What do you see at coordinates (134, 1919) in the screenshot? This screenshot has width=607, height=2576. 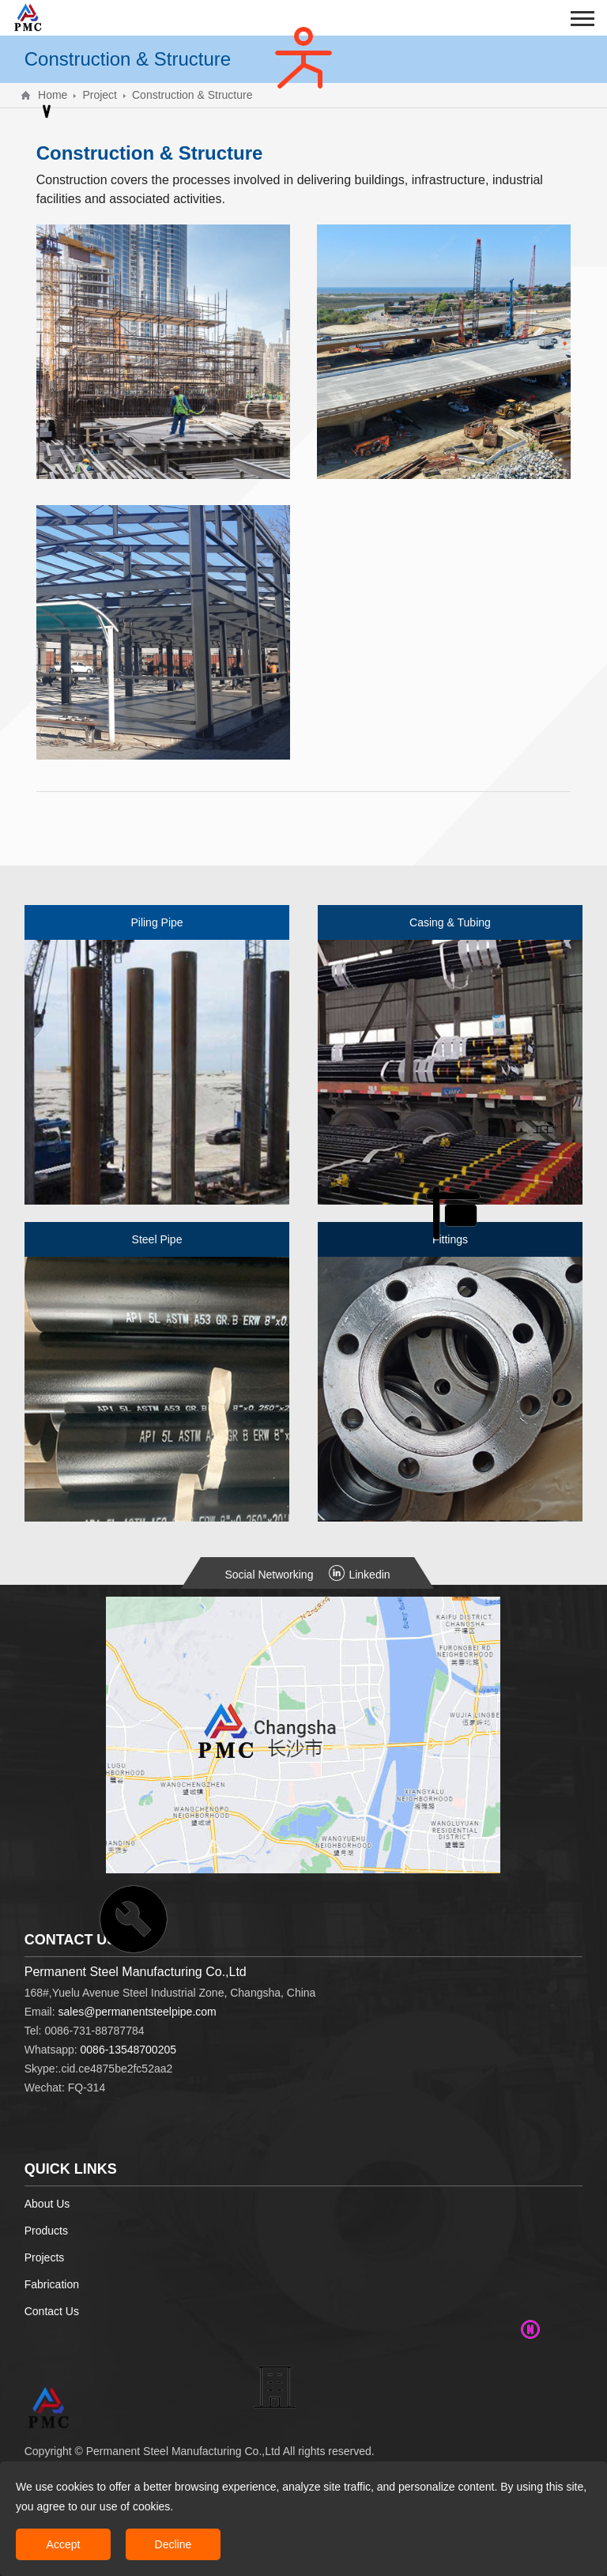 I see `access settings or configuration options` at bounding box center [134, 1919].